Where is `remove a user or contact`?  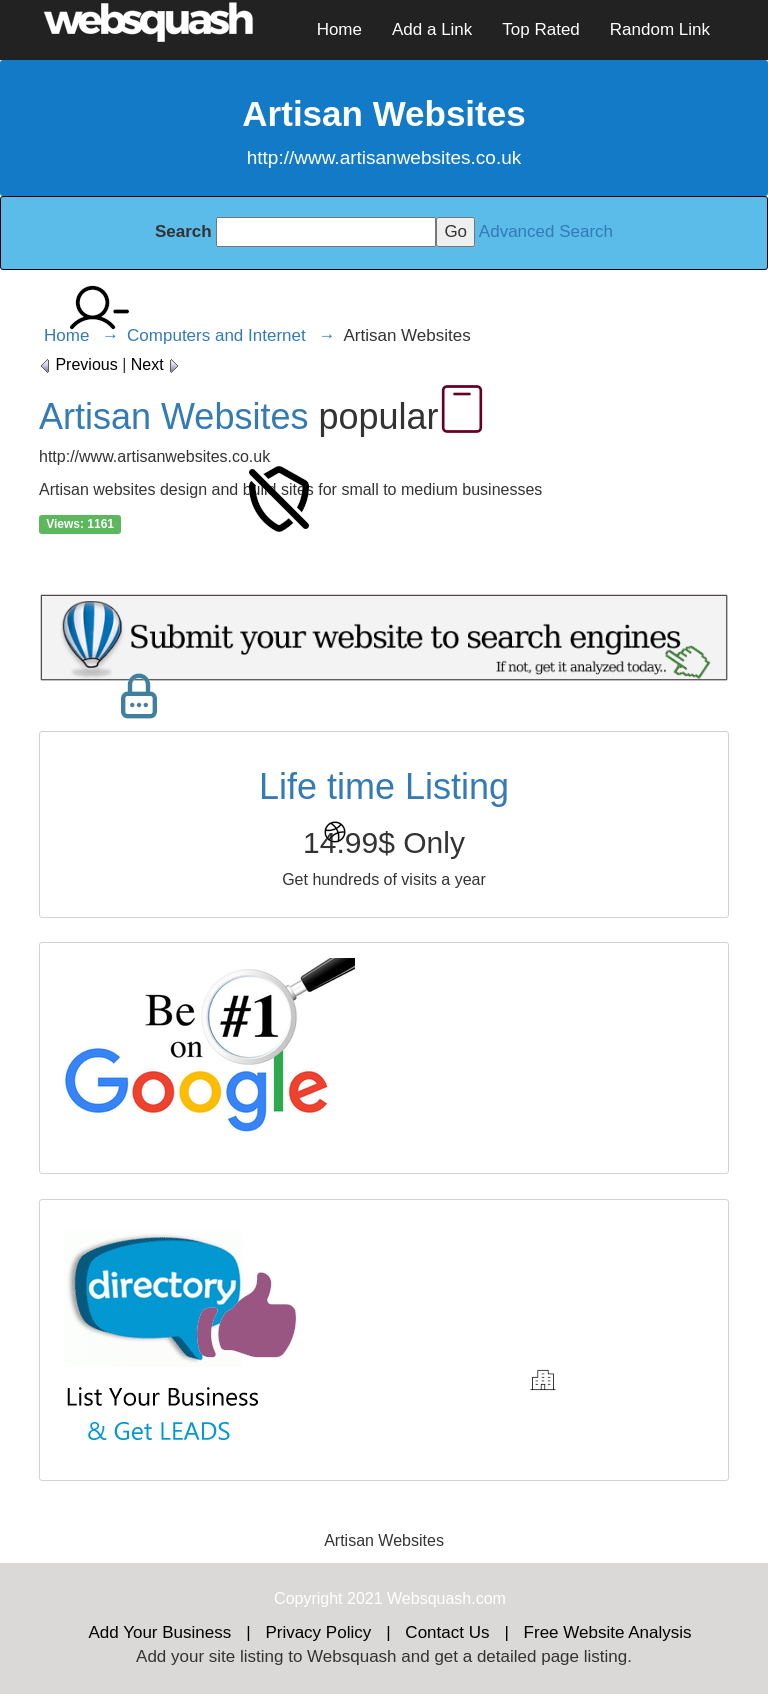 remove a user or contact is located at coordinates (97, 309).